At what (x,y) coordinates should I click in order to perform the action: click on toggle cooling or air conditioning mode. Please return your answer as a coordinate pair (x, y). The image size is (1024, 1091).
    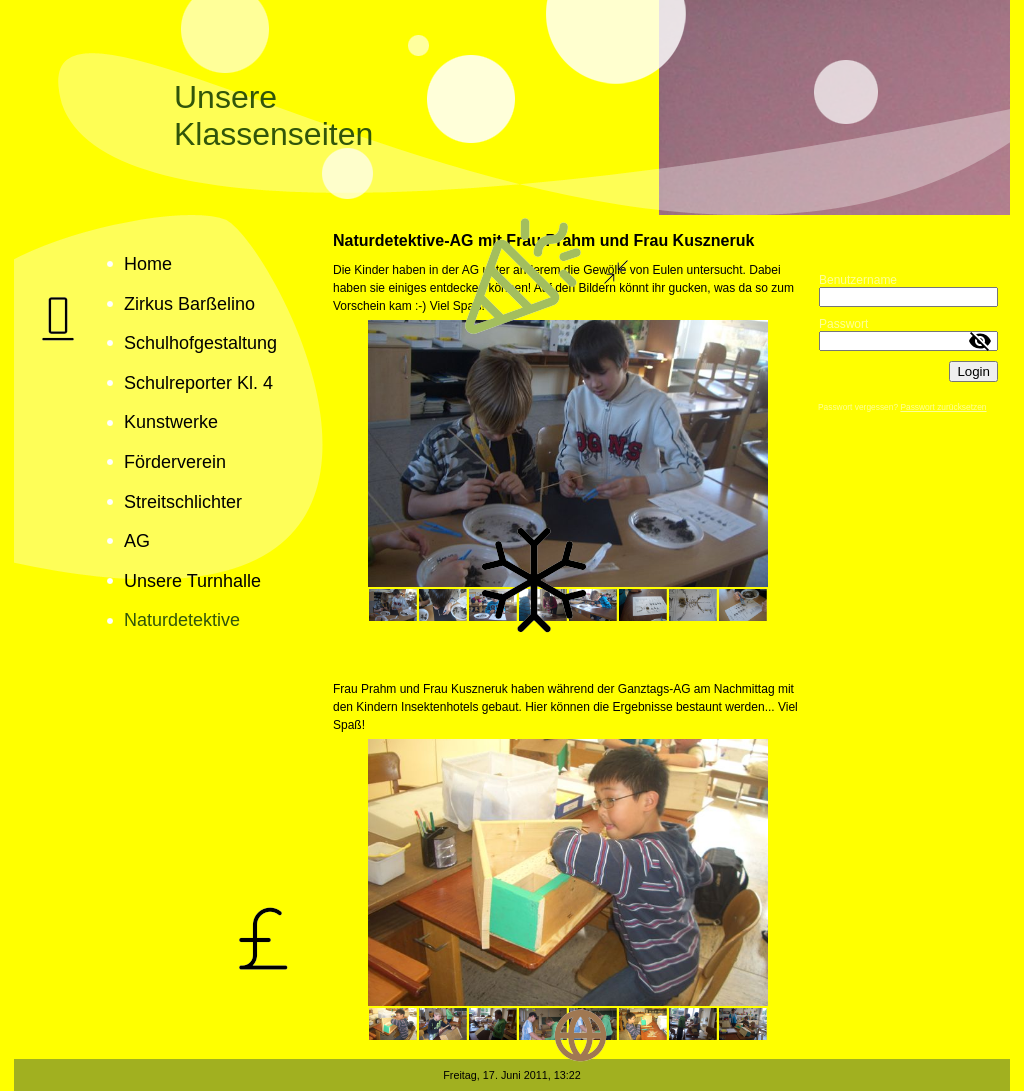
    Looking at the image, I should click on (534, 580).